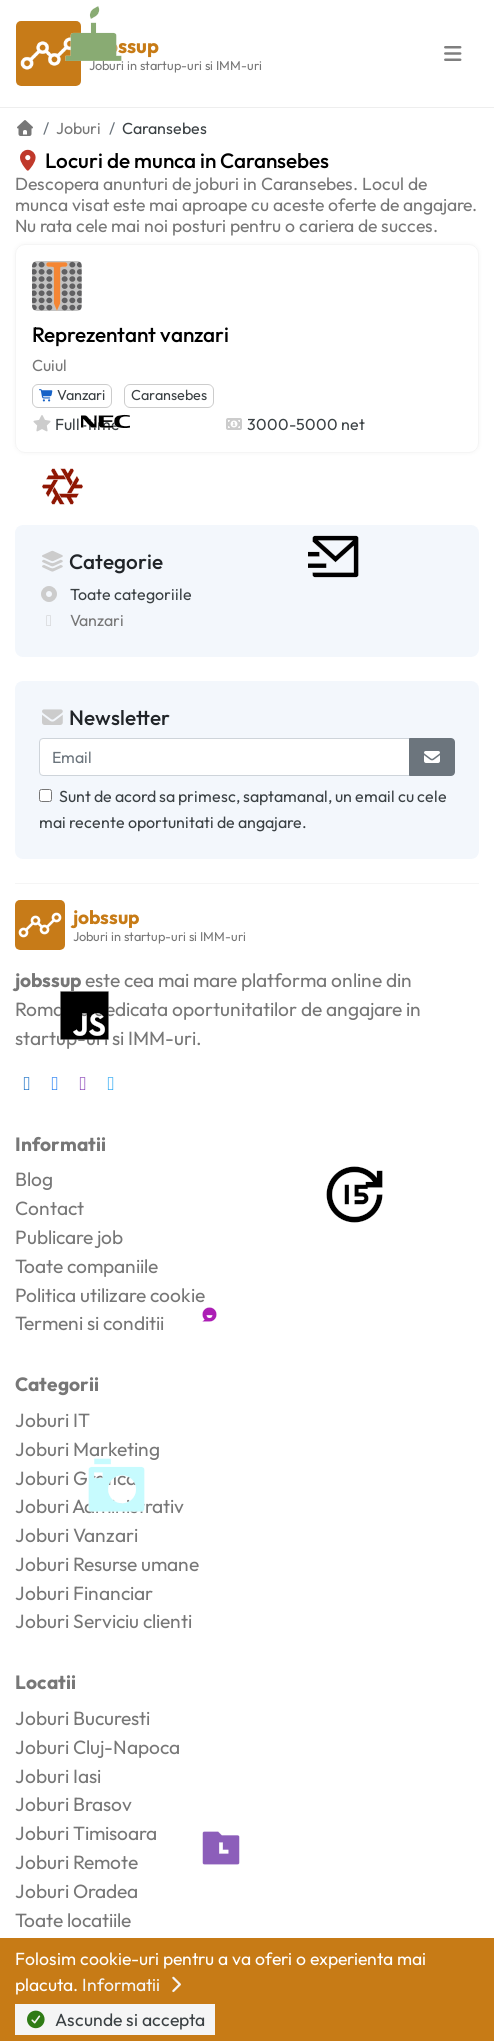  What do you see at coordinates (221, 1848) in the screenshot?
I see `view folder history or recent files` at bounding box center [221, 1848].